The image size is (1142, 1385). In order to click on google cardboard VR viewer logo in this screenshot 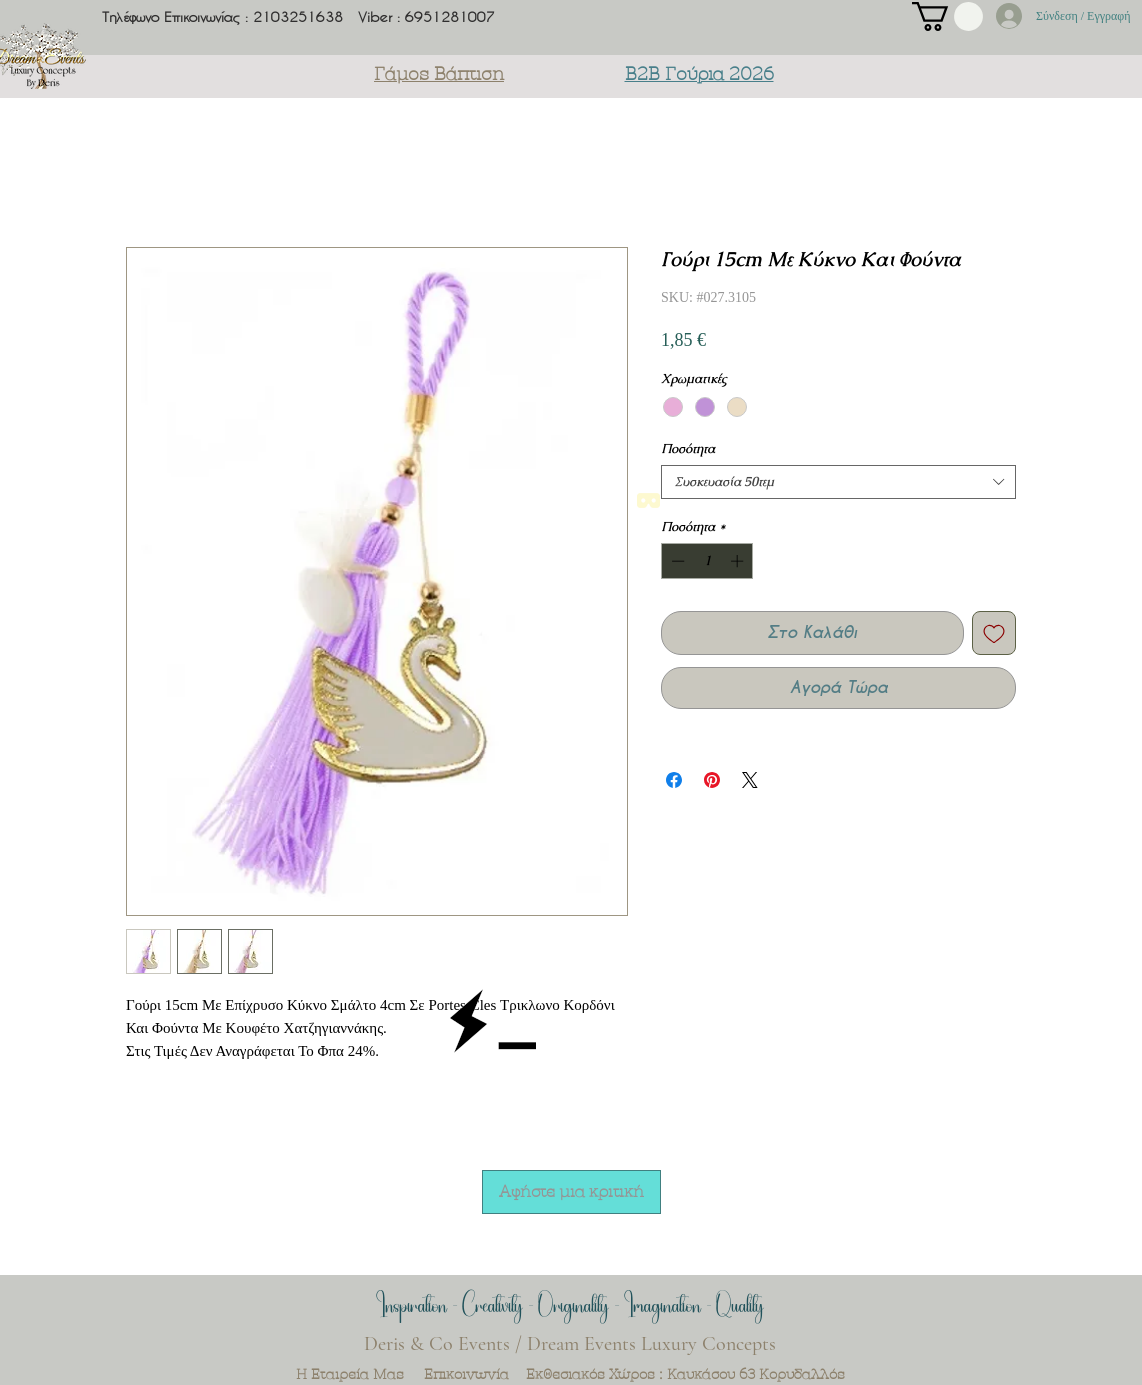, I will do `click(648, 500)`.